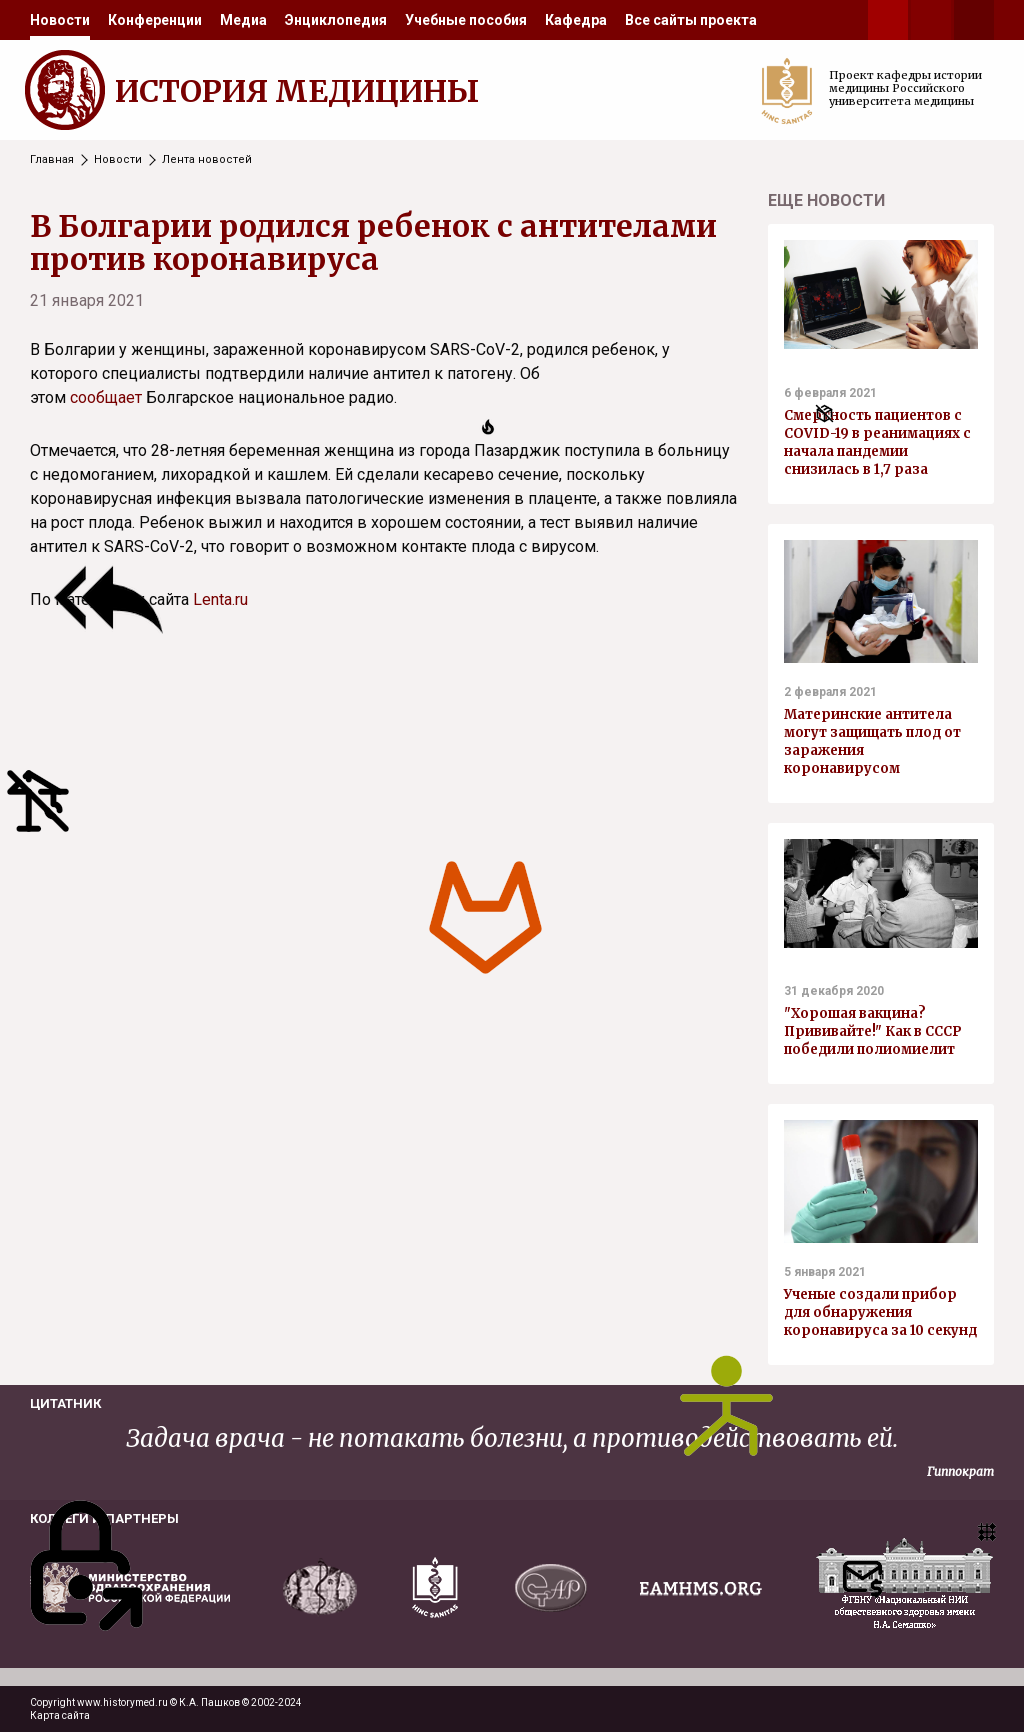  What do you see at coordinates (488, 427) in the screenshot?
I see `locate nearby fire stations` at bounding box center [488, 427].